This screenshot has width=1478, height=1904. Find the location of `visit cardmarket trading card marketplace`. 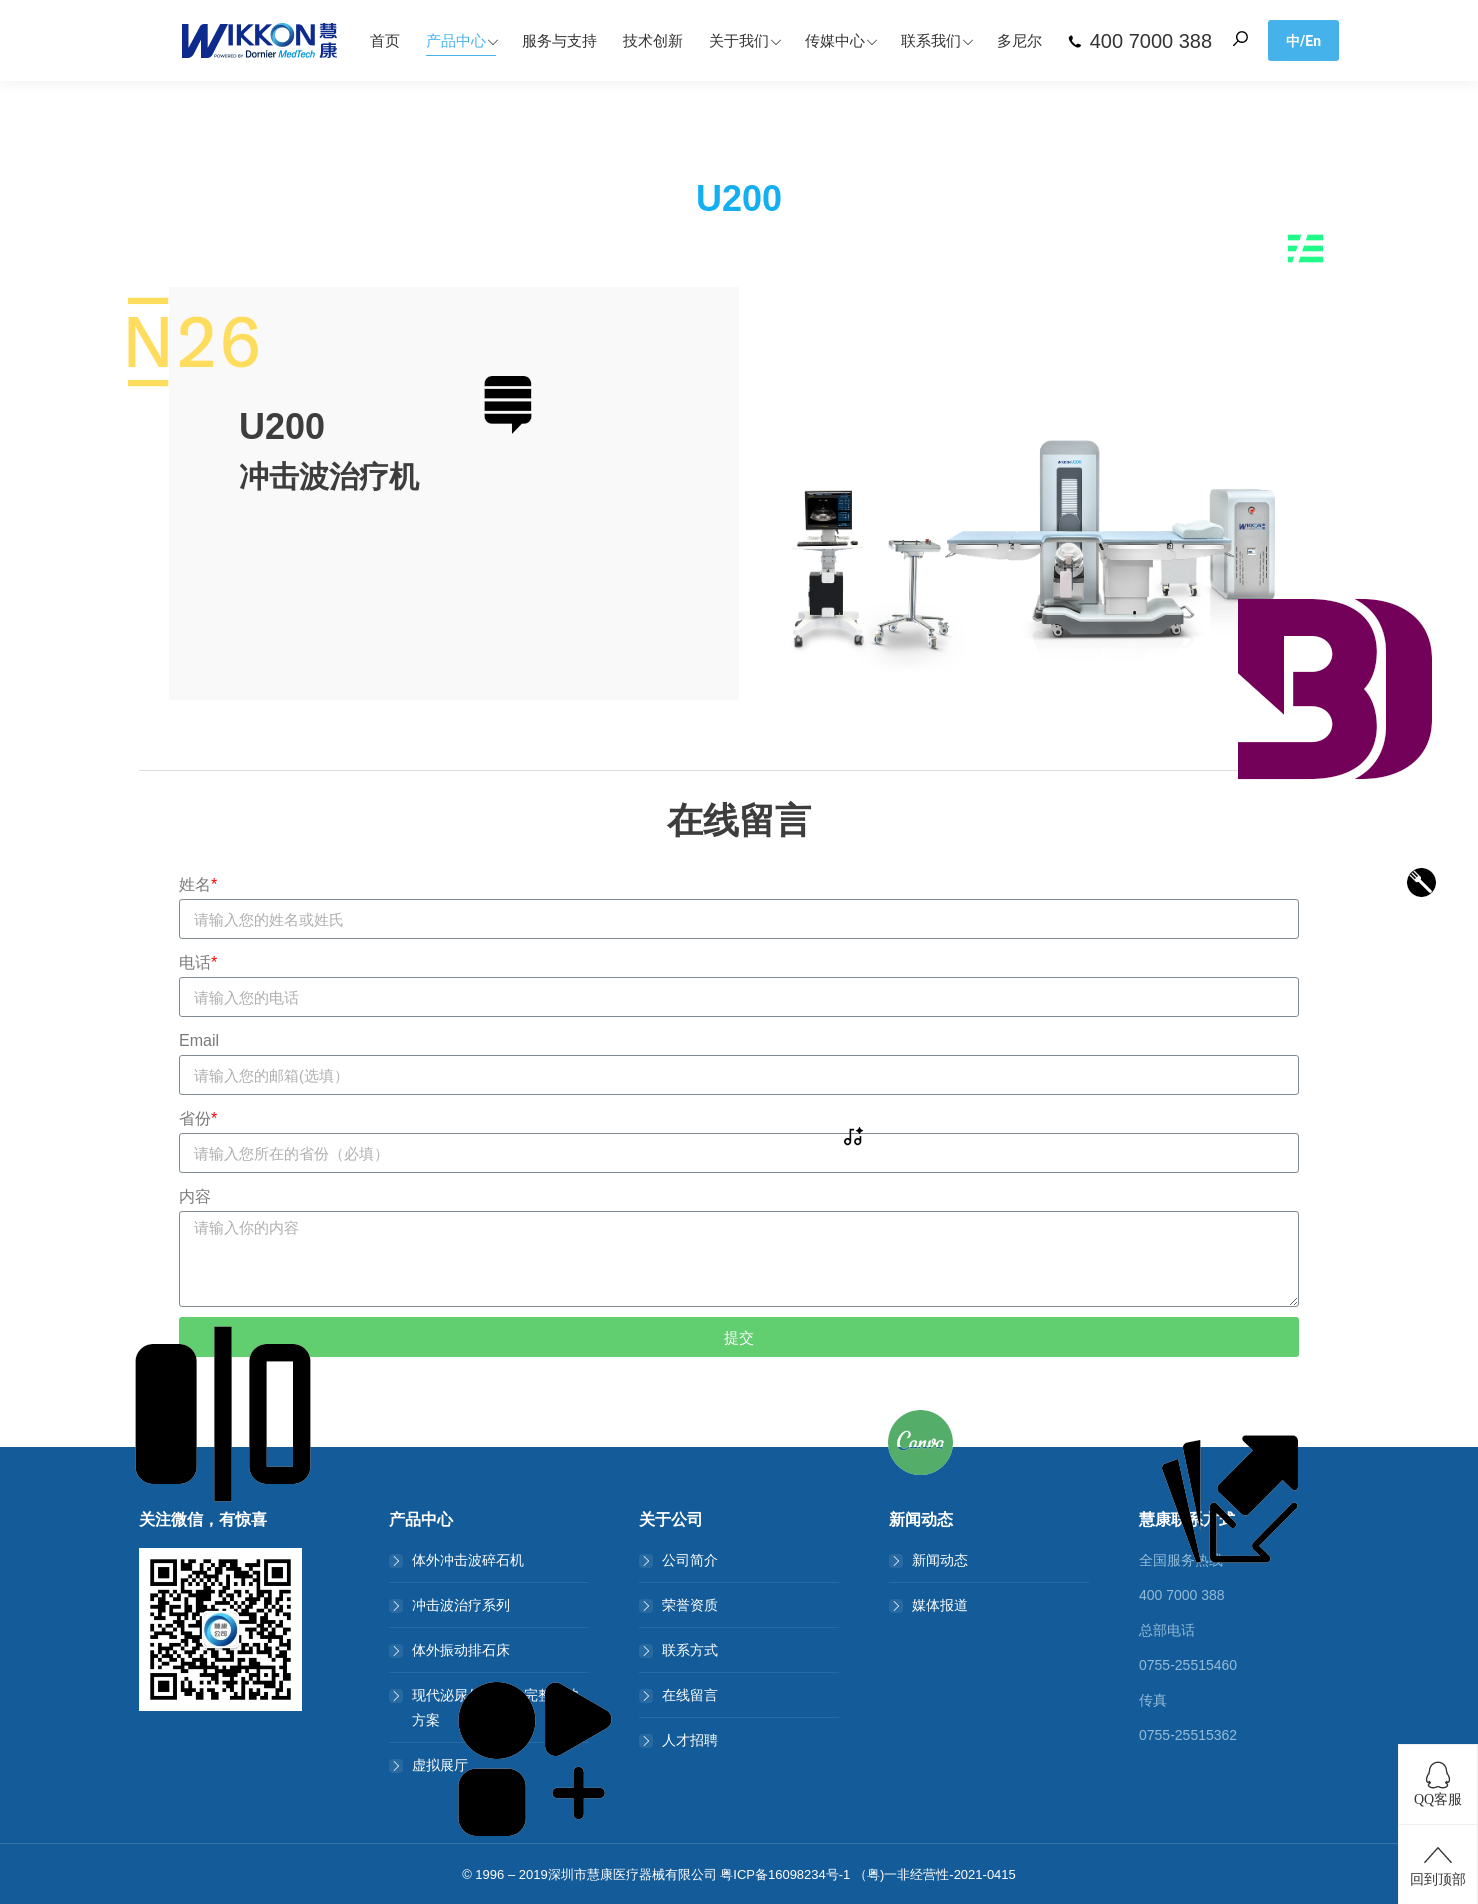

visit cardmarket trading card marketplace is located at coordinates (1230, 1499).